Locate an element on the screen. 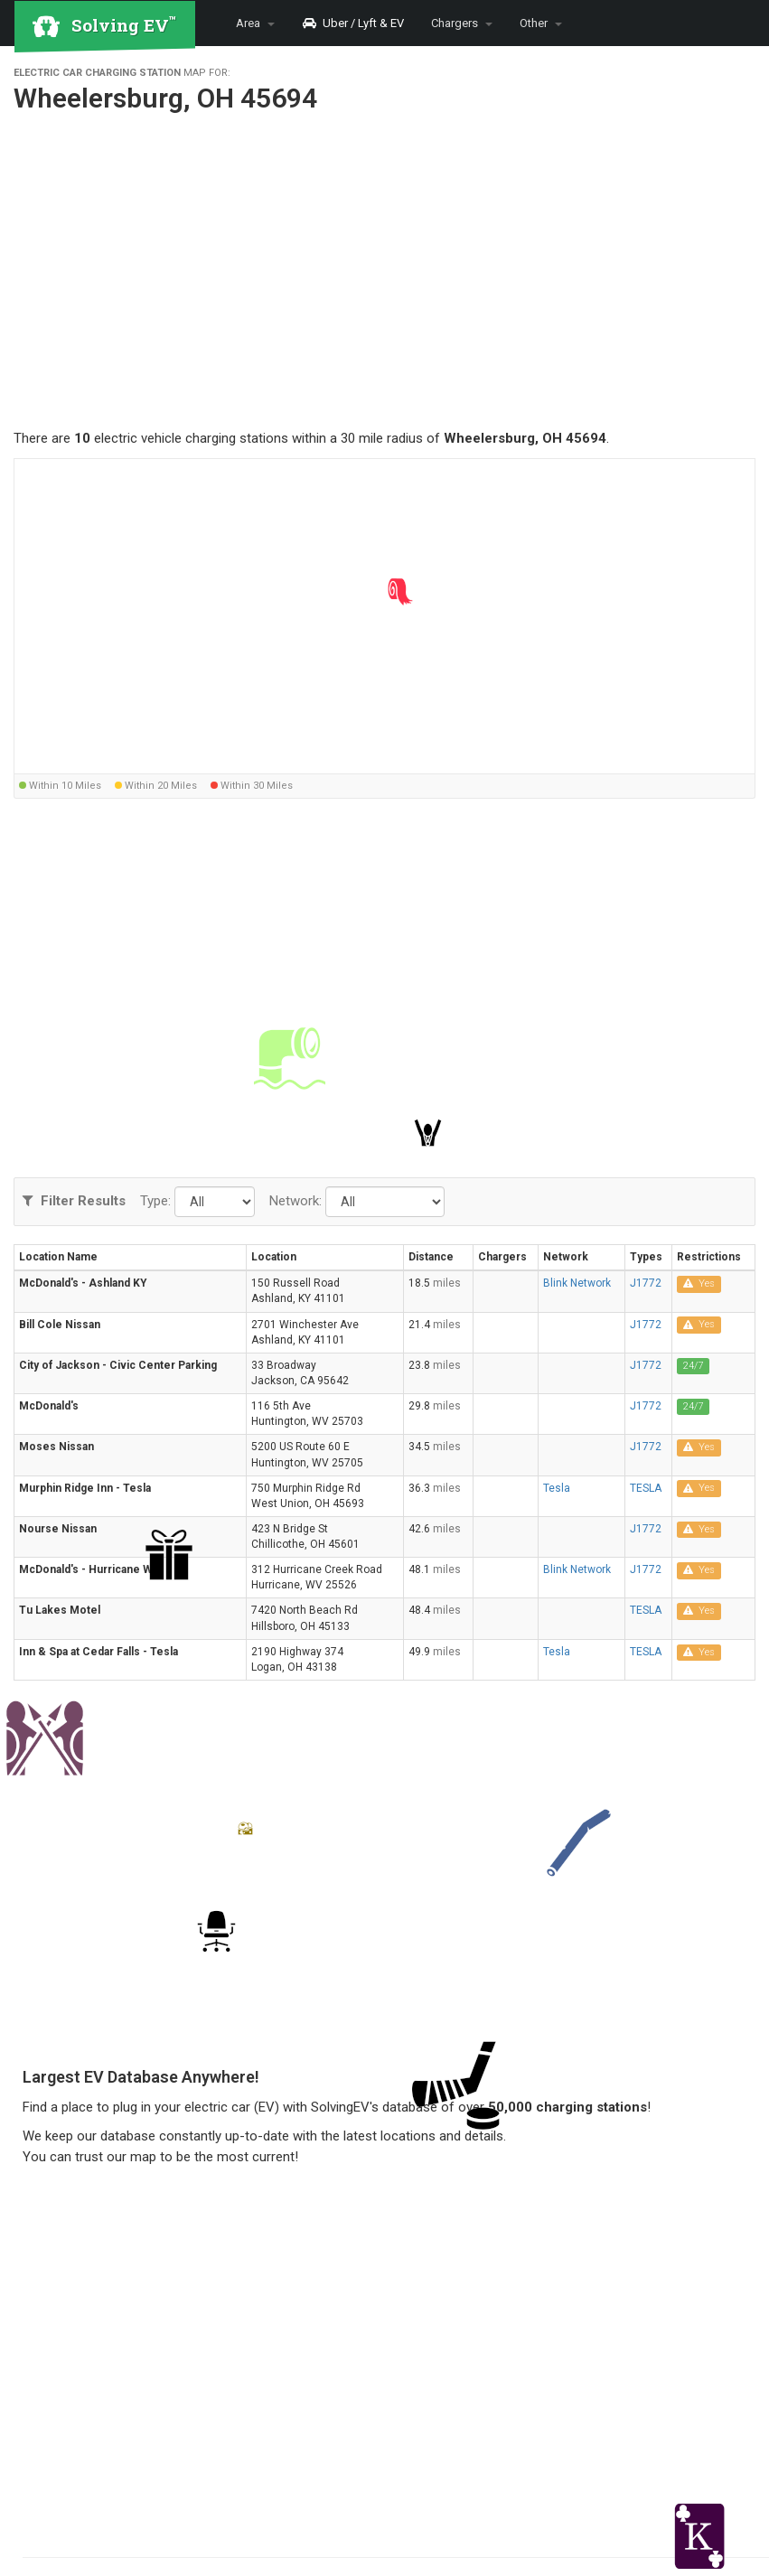  access first aid or medical supplies is located at coordinates (399, 592).